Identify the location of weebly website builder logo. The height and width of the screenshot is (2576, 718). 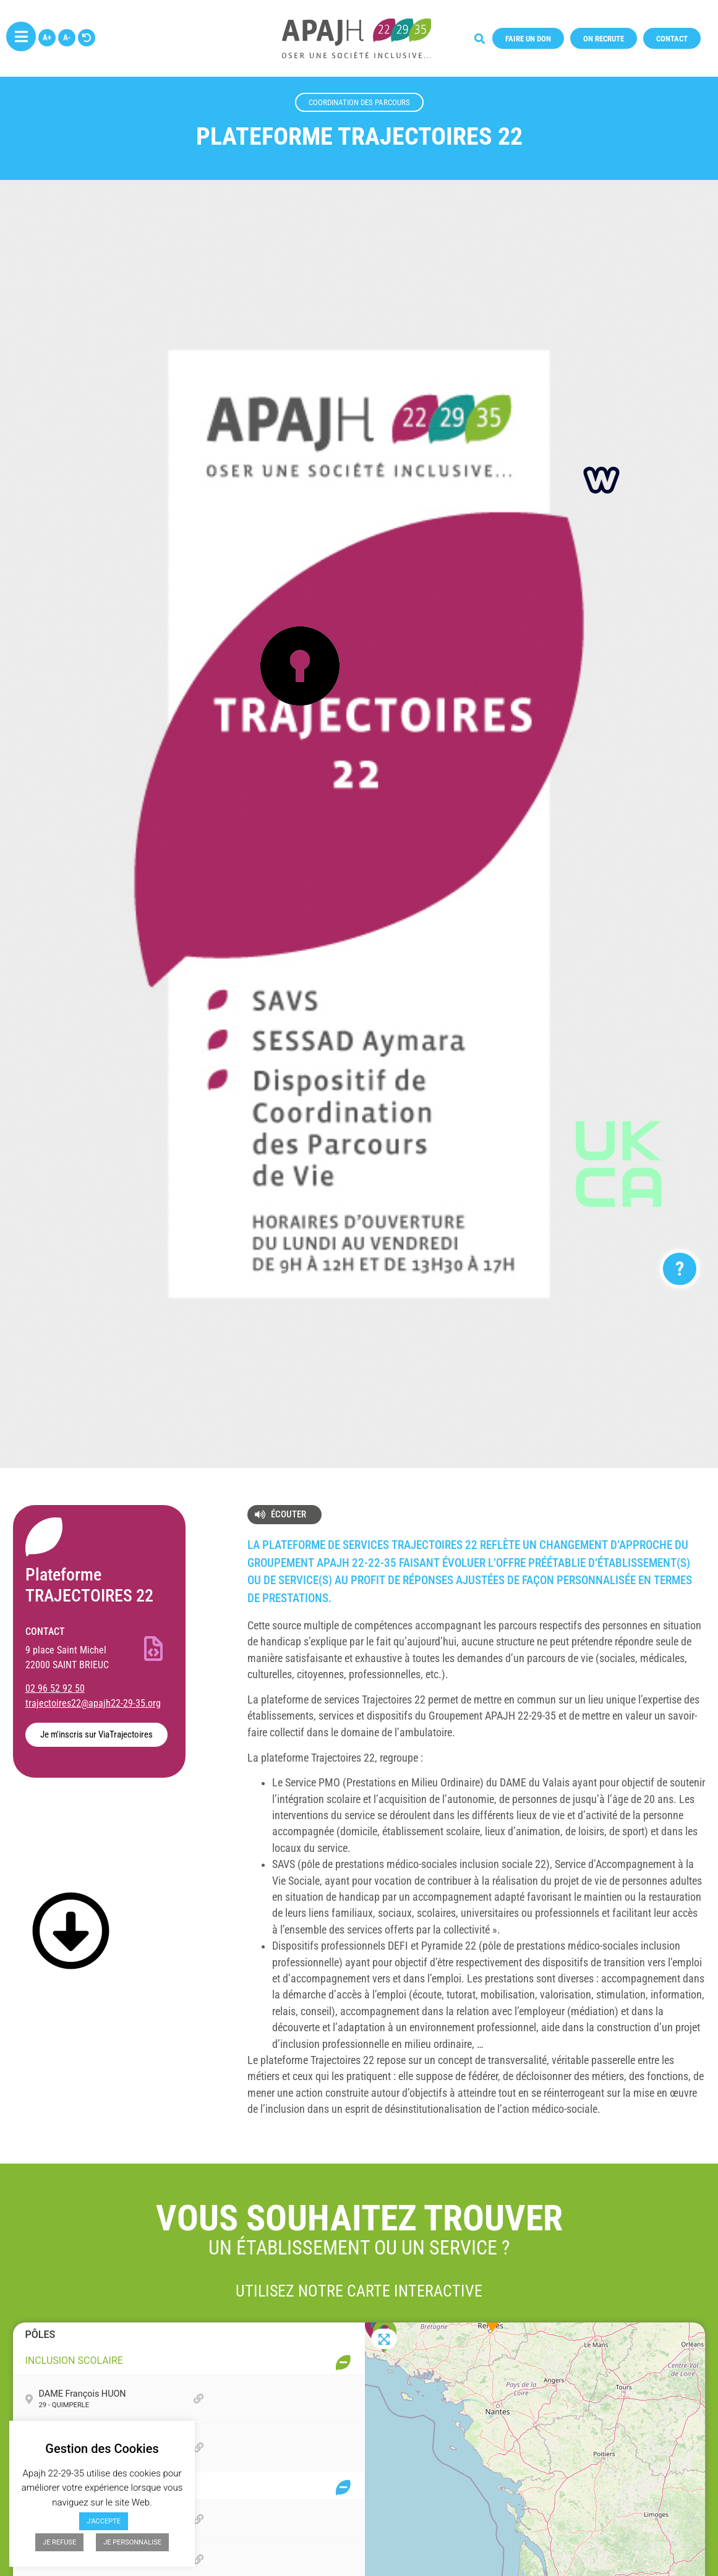
(601, 480).